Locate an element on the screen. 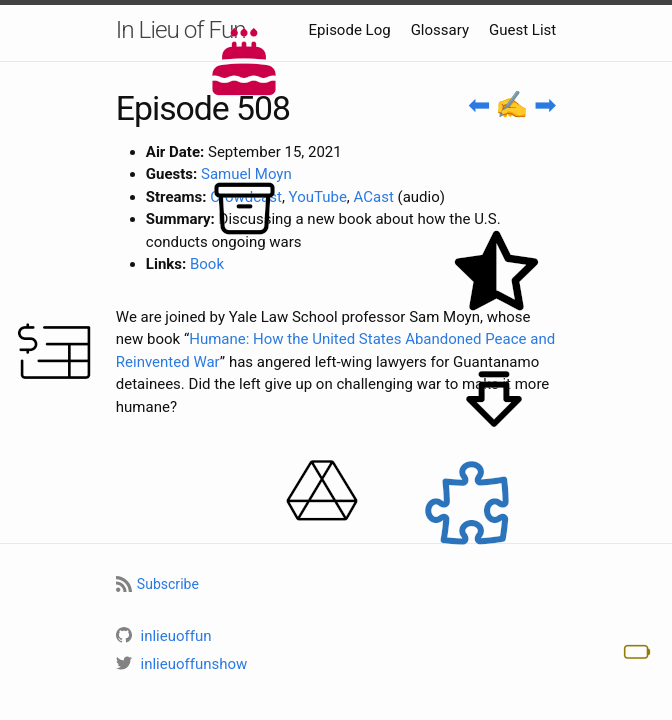 Image resolution: width=672 pixels, height=720 pixels. view birthday or celebration notifications is located at coordinates (244, 61).